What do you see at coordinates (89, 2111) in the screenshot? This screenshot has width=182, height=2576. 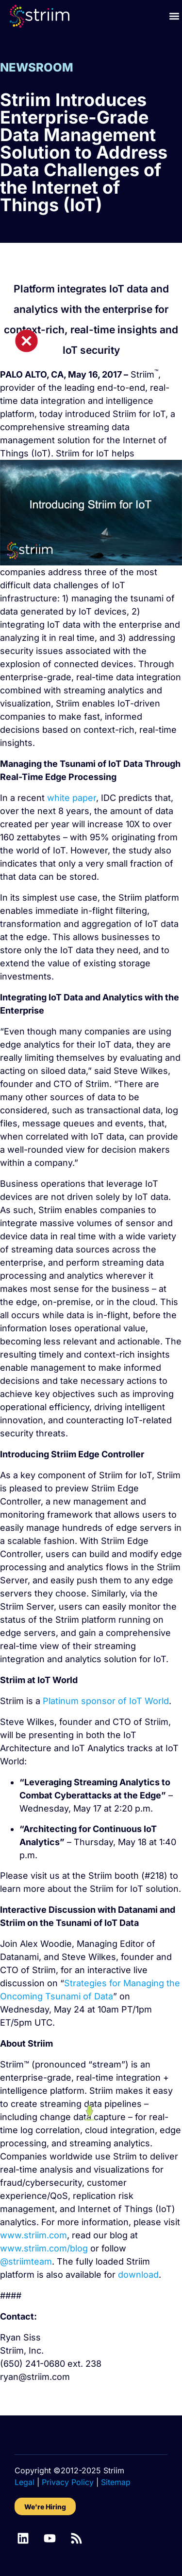 I see `save the current file` at bounding box center [89, 2111].